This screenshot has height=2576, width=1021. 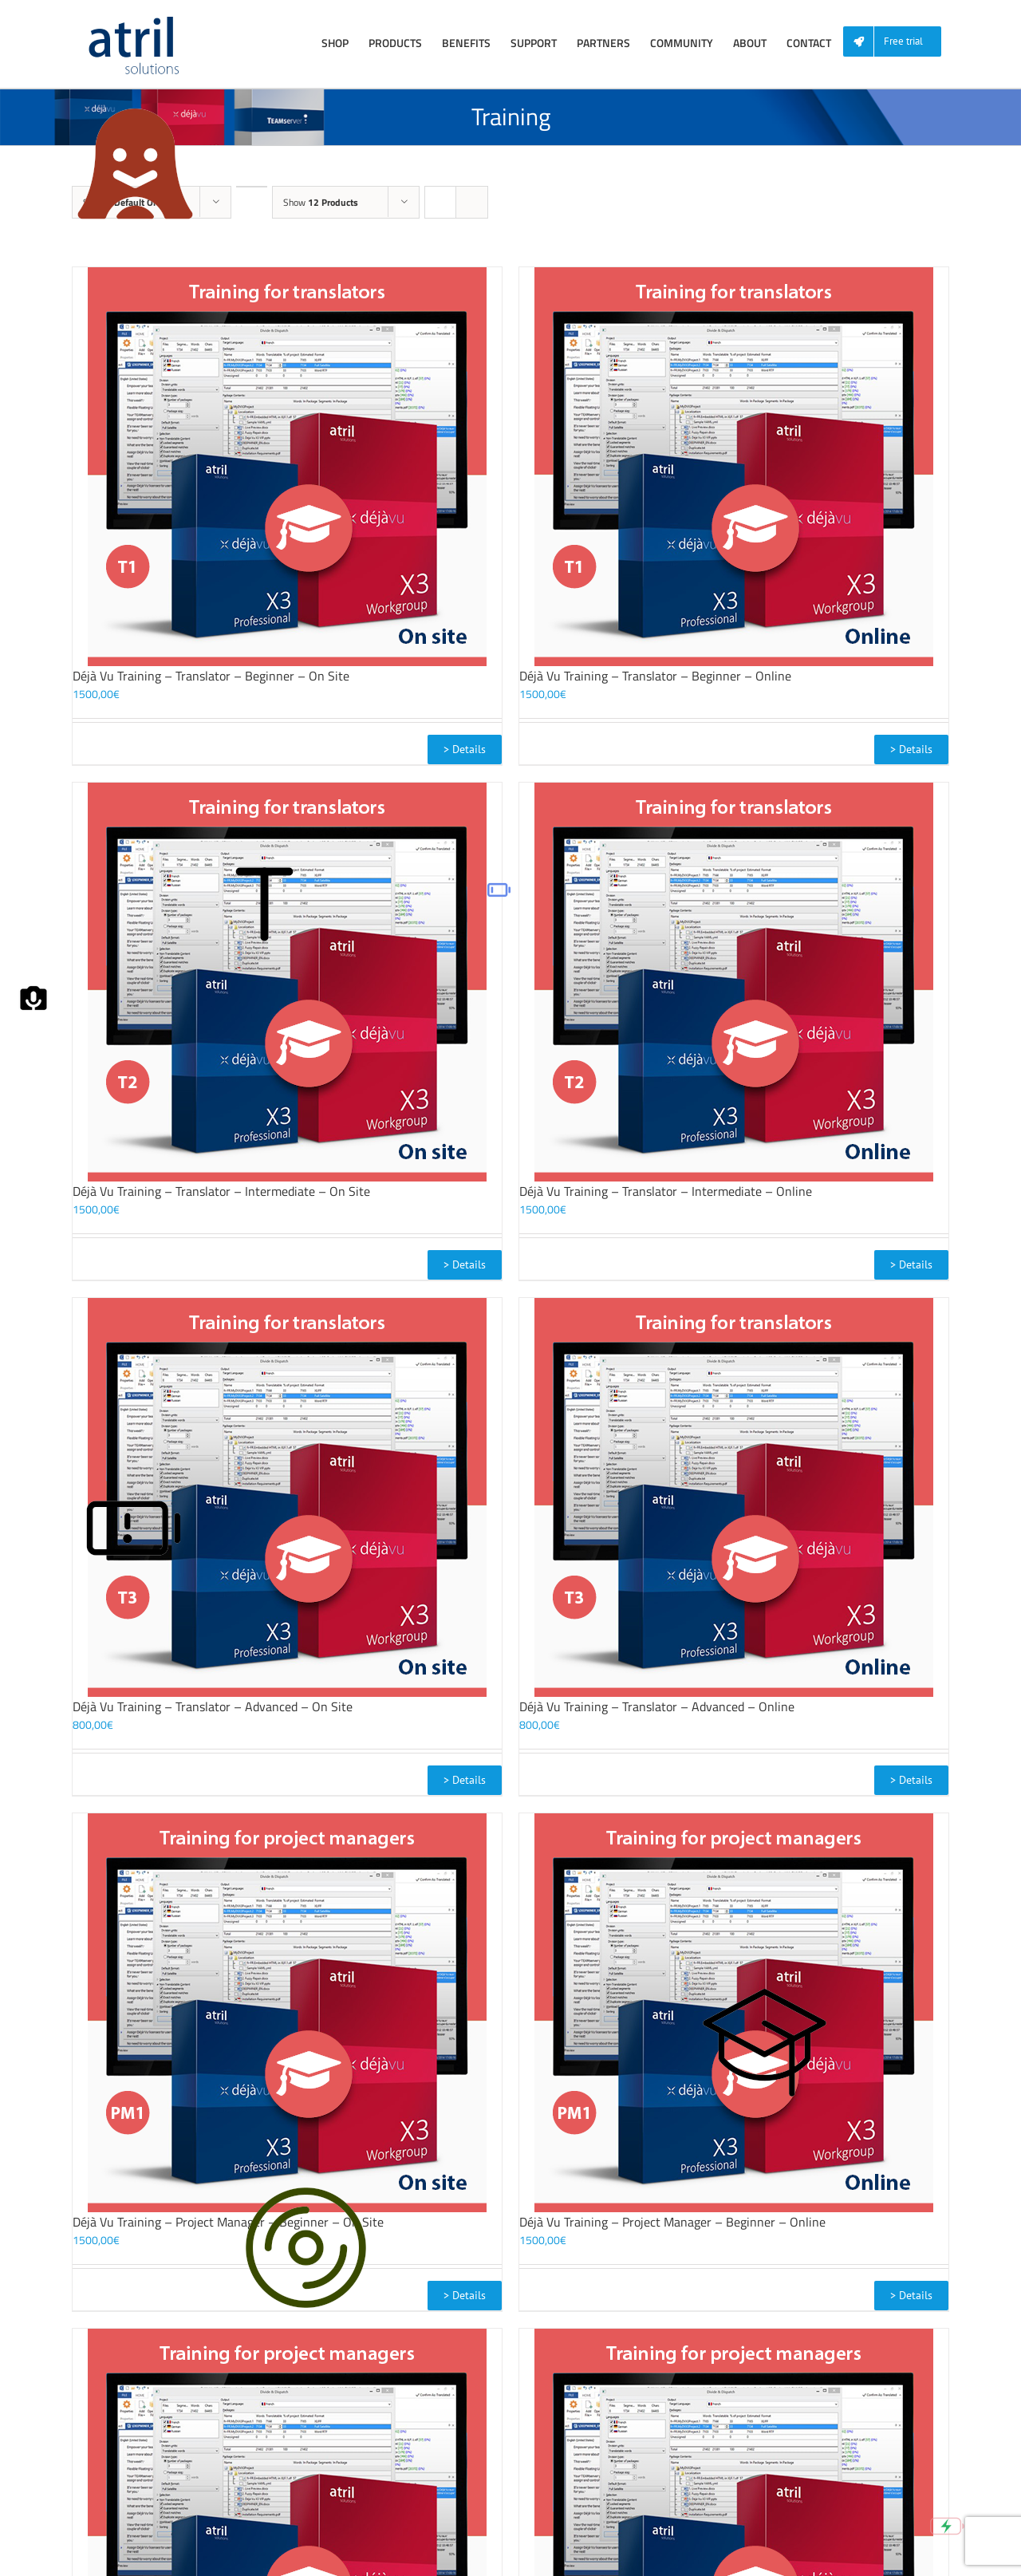 What do you see at coordinates (499, 890) in the screenshot?
I see `indicates low battery level` at bounding box center [499, 890].